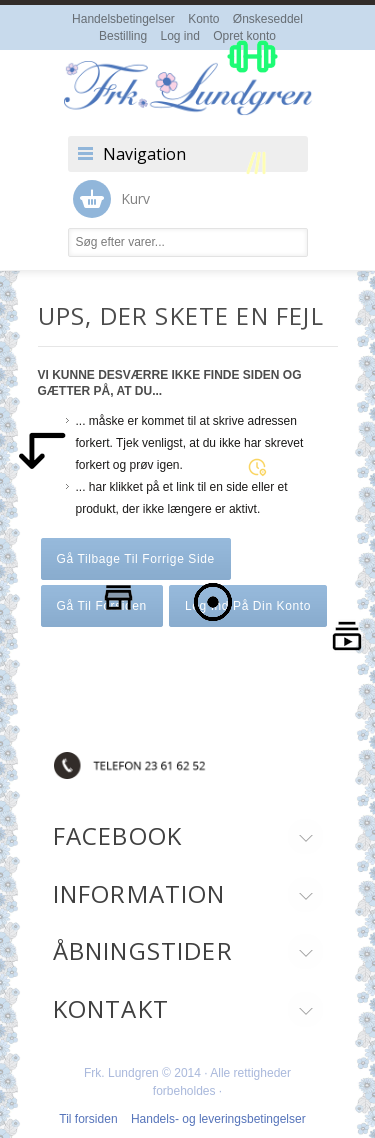  What do you see at coordinates (40, 447) in the screenshot?
I see `navigate back and down in a menu hierarchy` at bounding box center [40, 447].